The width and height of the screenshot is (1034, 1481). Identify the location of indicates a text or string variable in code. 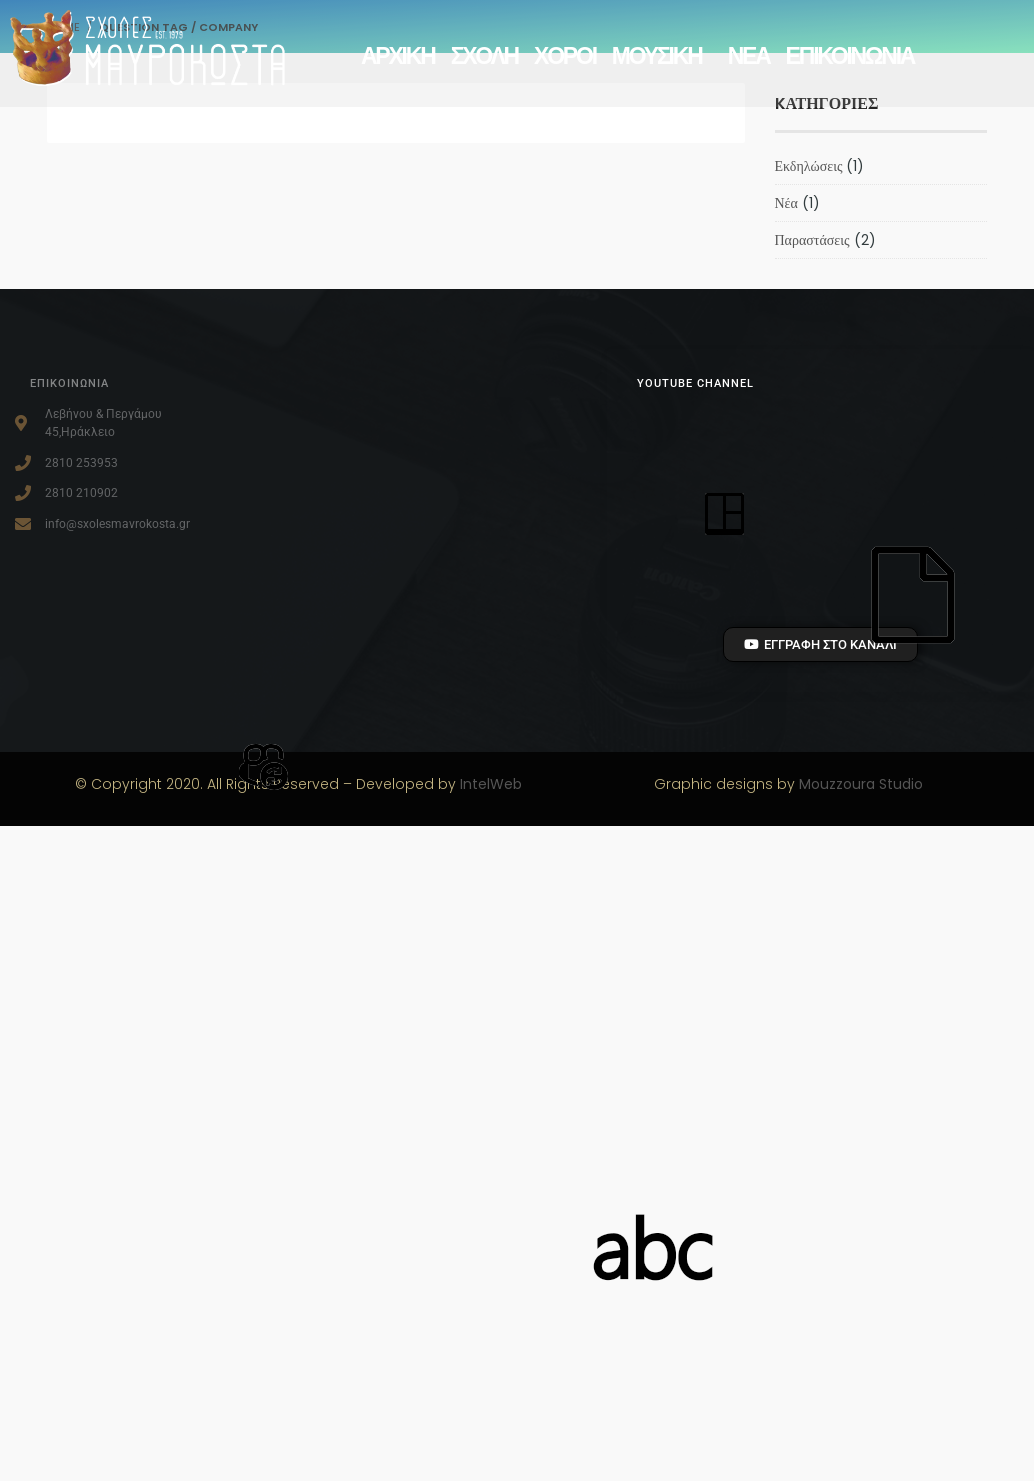
(653, 1253).